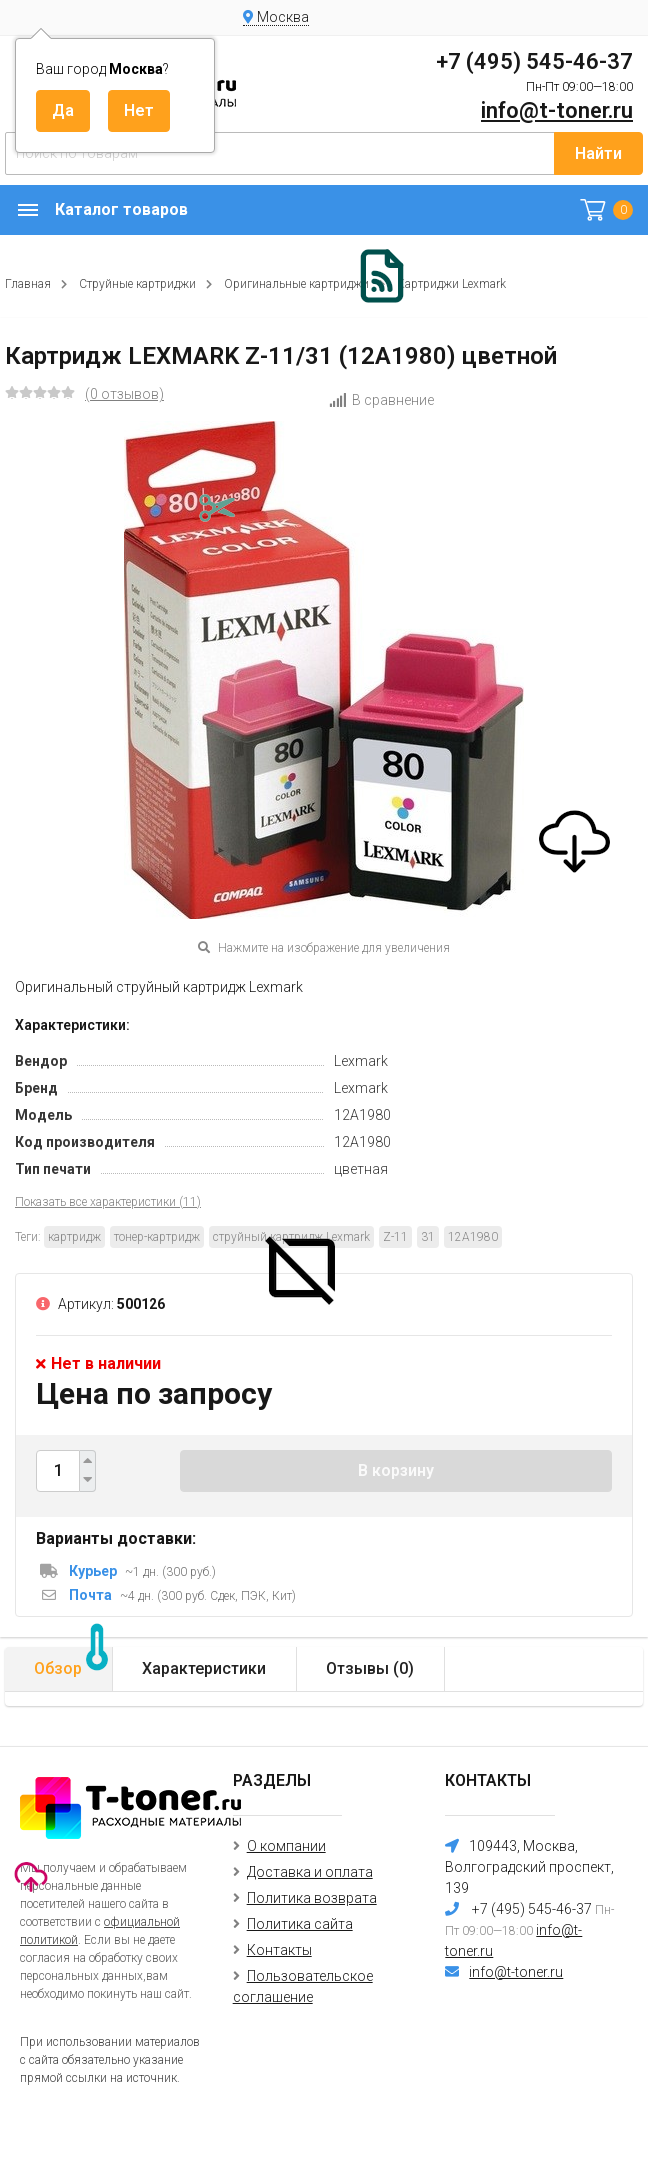  I want to click on view current temperature, so click(97, 1647).